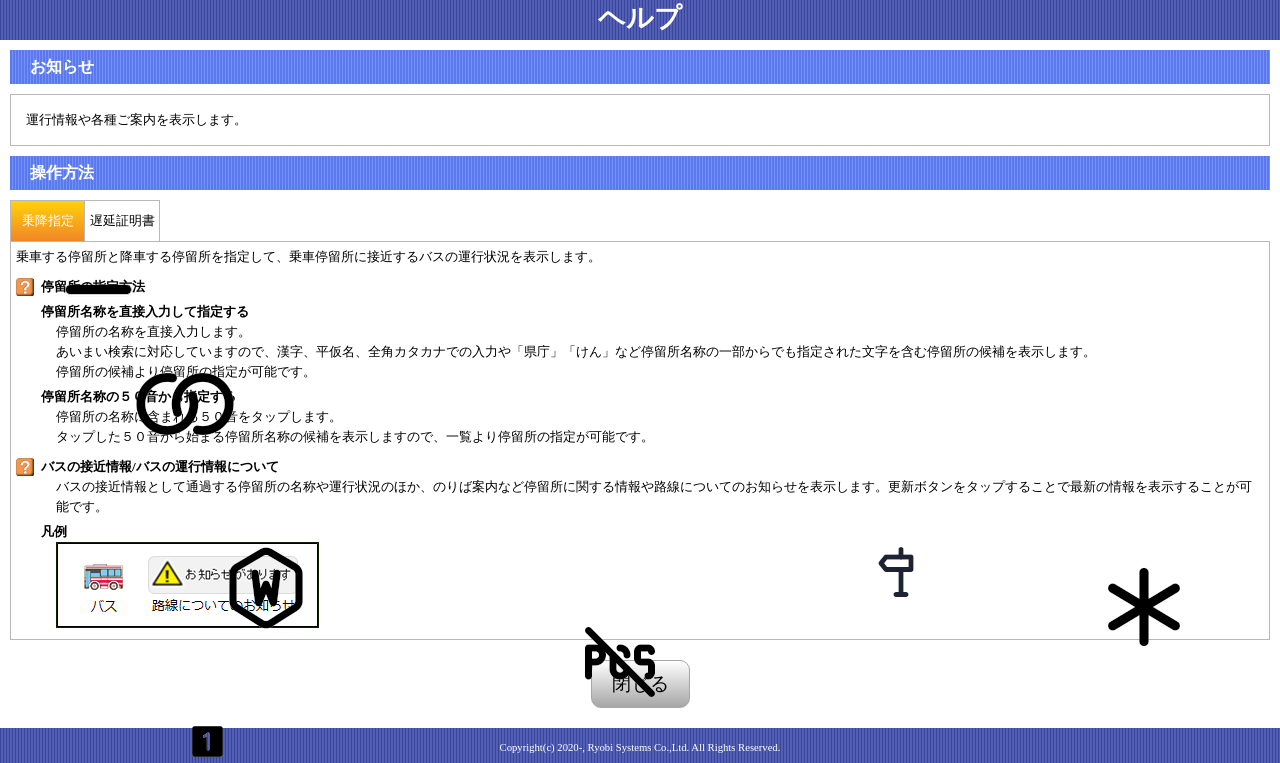 This screenshot has width=1280, height=763. Describe the element at coordinates (185, 404) in the screenshot. I see `view connections or relationships between items` at that location.